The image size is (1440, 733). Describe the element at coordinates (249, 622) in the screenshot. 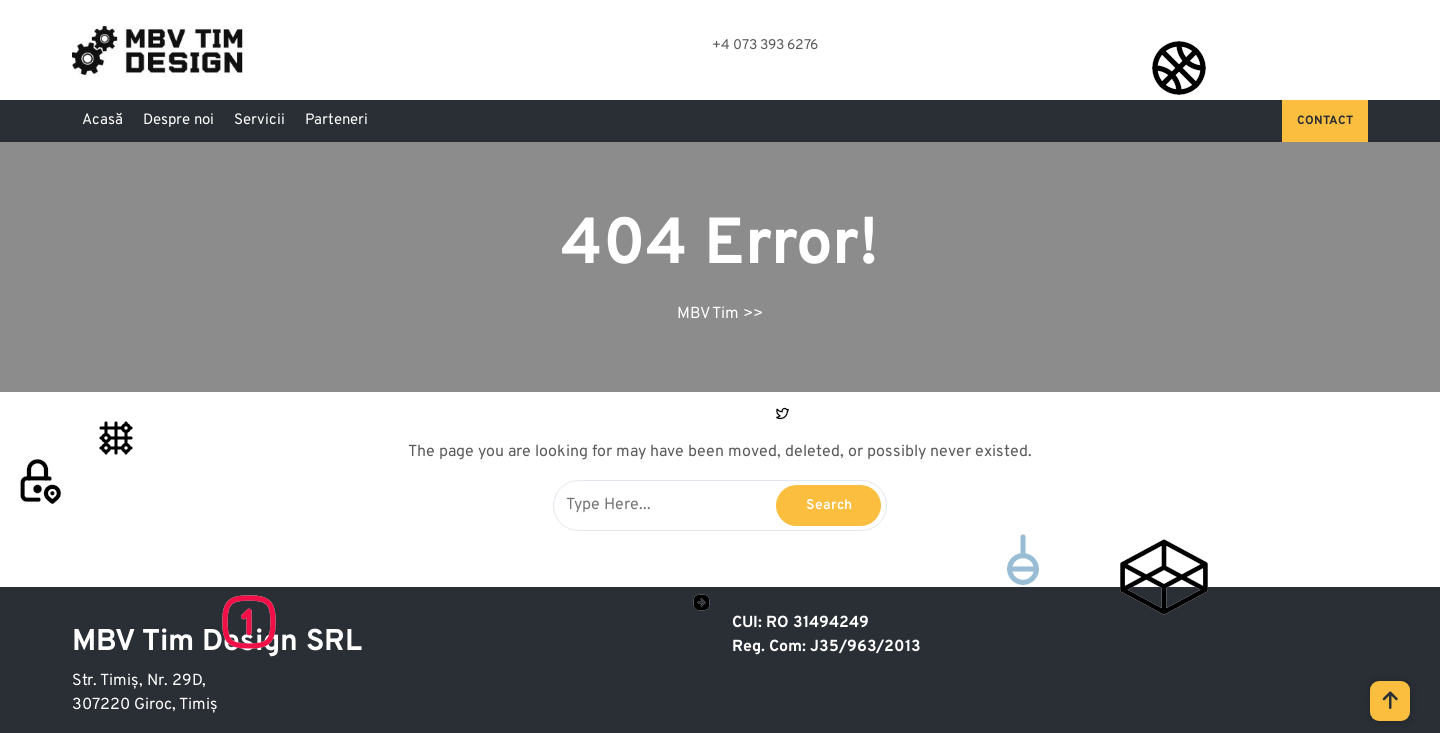

I see `indicates the first item or step in a sequence` at that location.